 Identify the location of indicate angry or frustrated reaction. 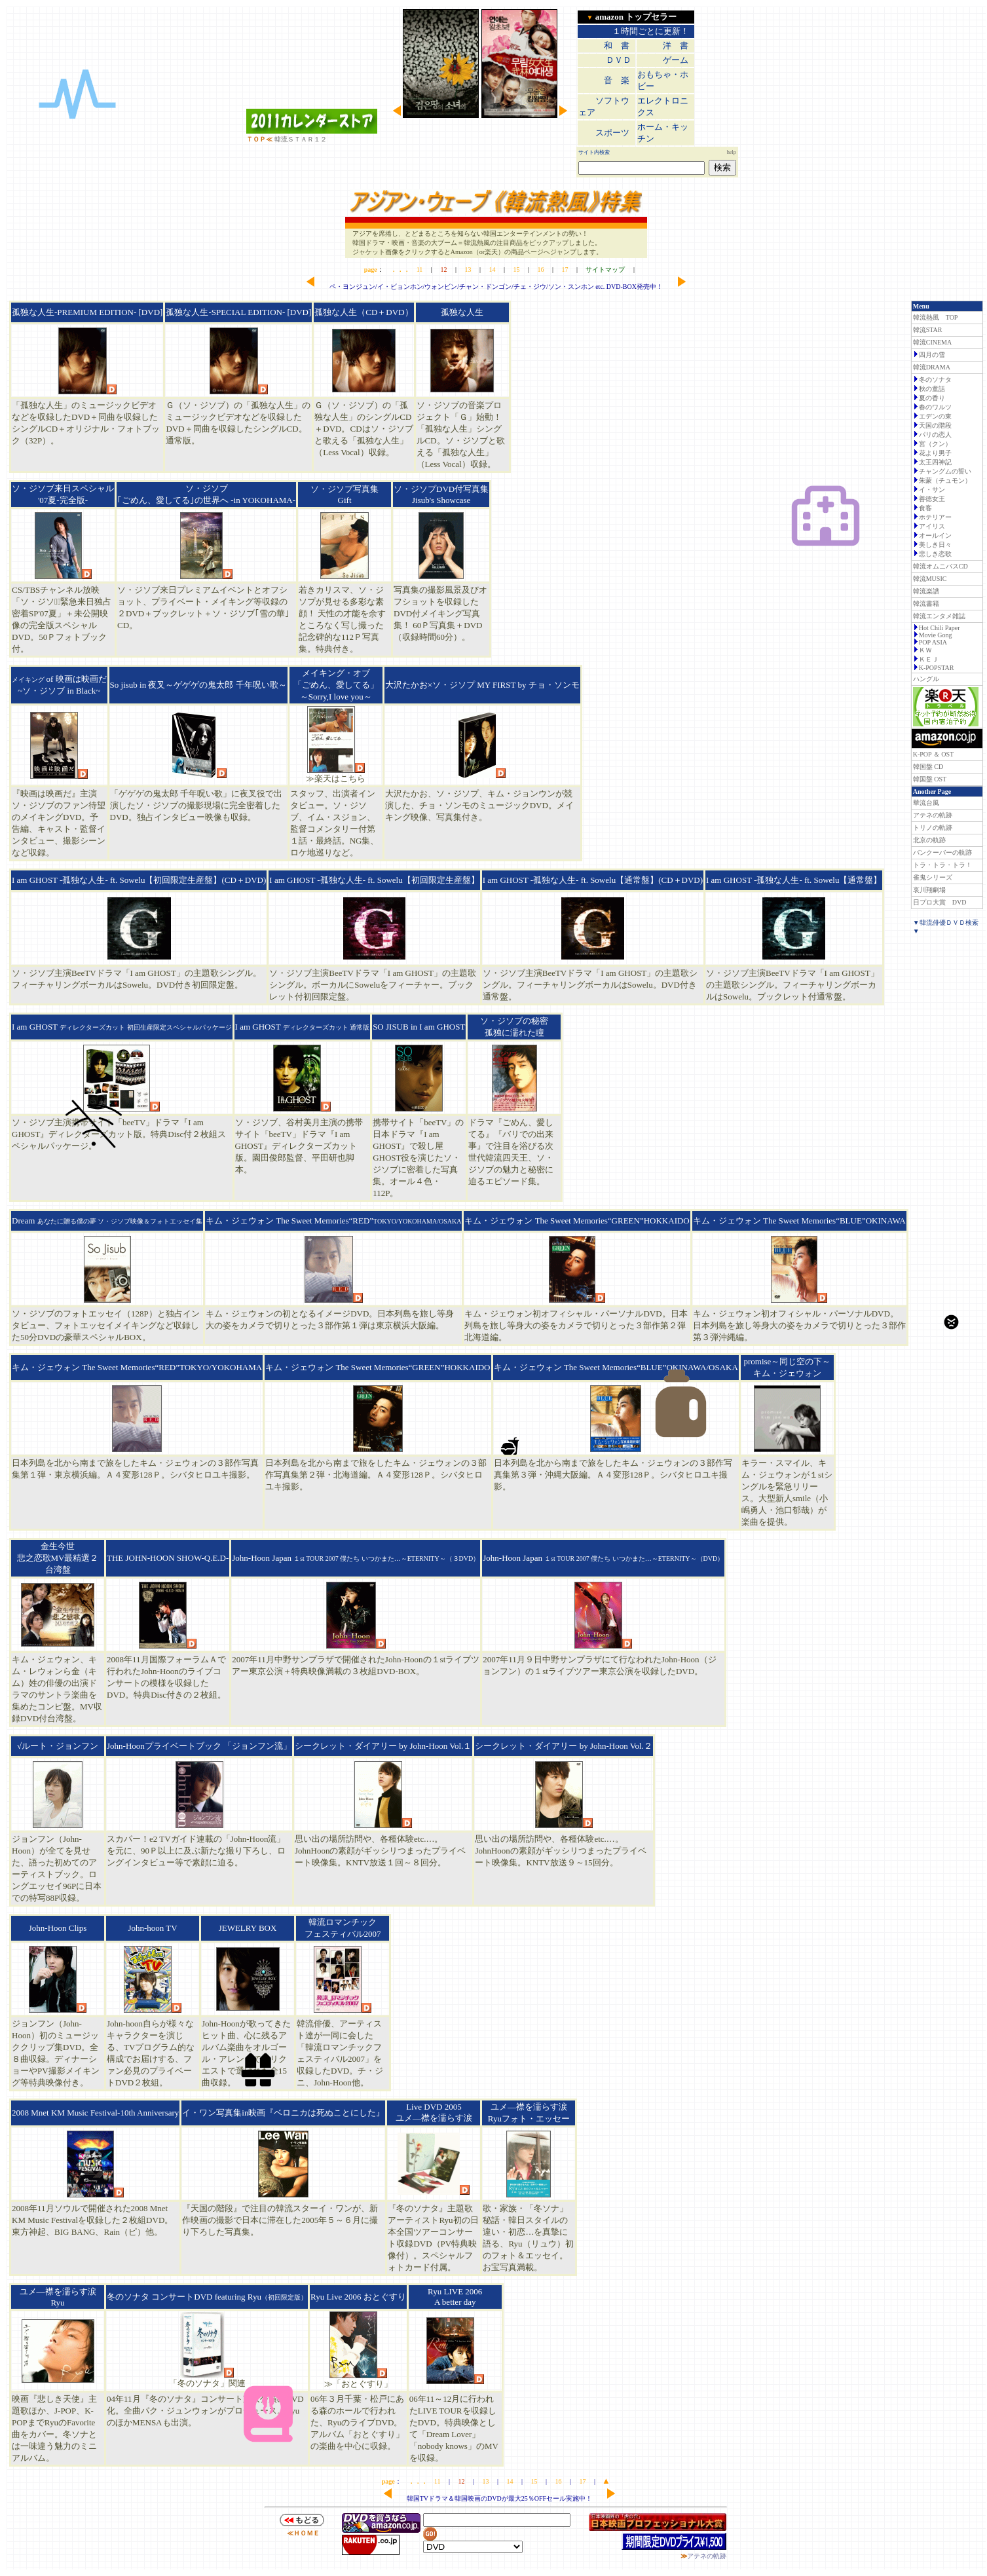
(951, 1322).